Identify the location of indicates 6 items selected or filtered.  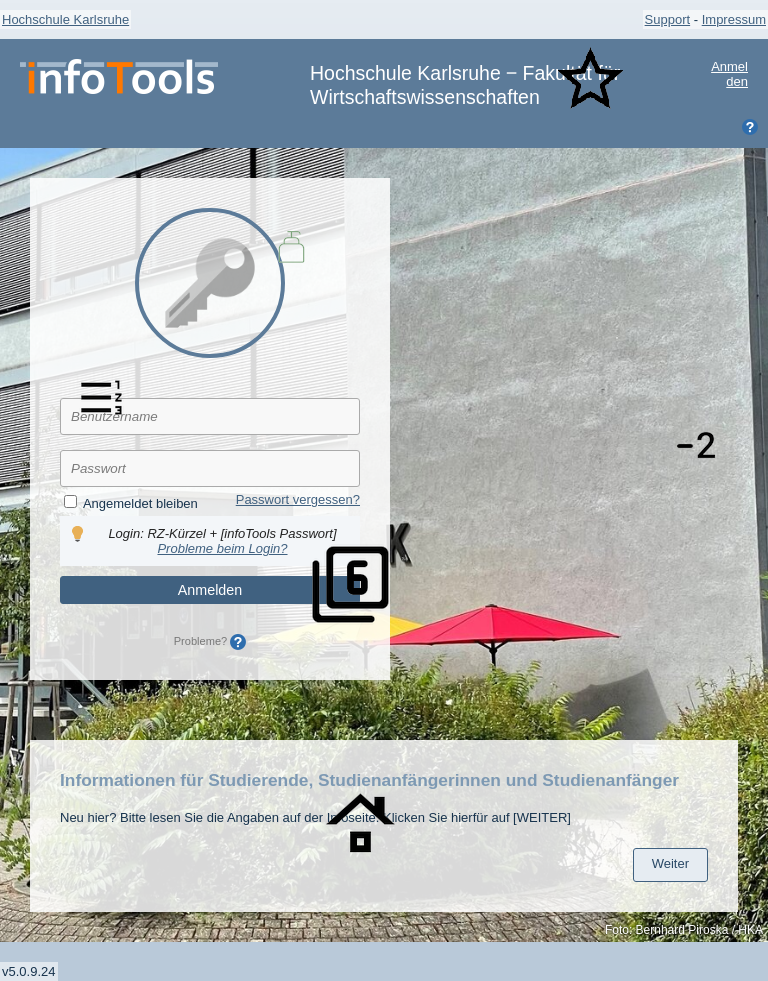
(350, 584).